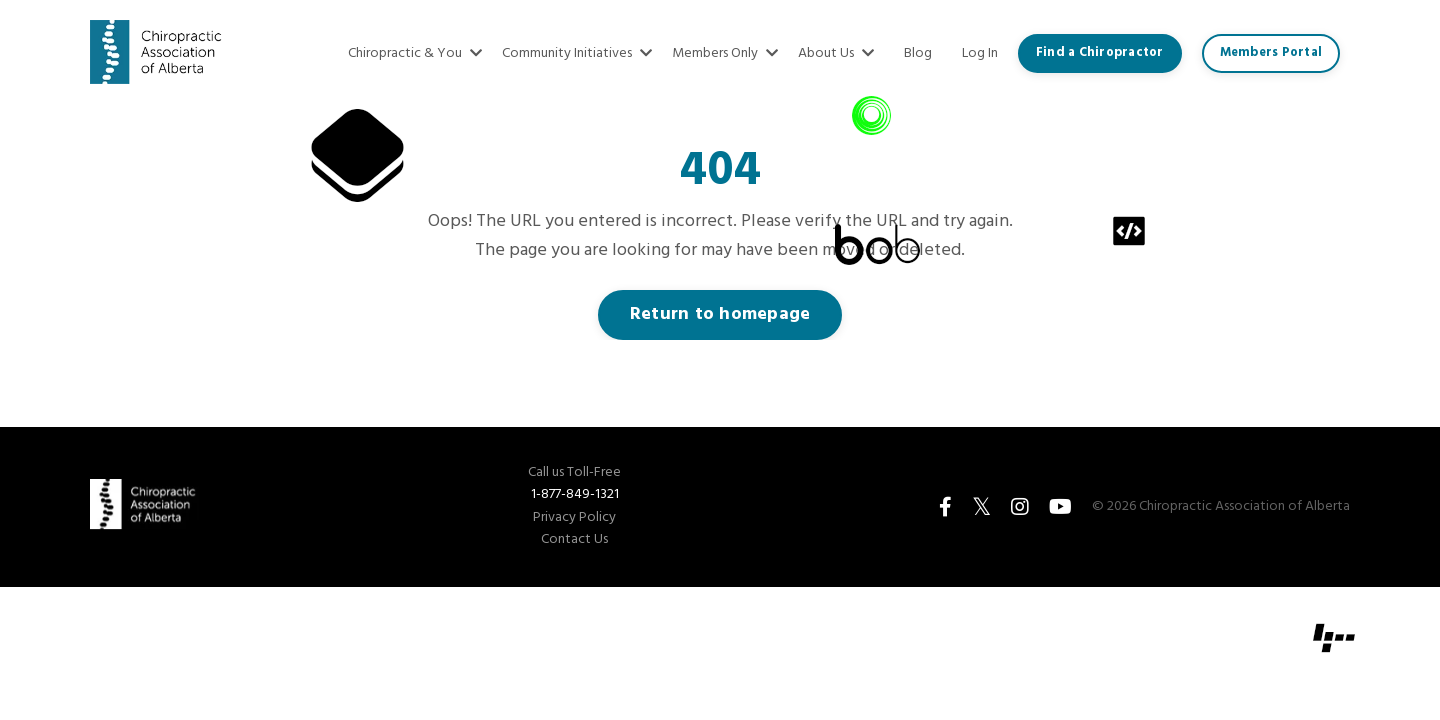 This screenshot has width=1440, height=720. Describe the element at coordinates (877, 244) in the screenshot. I see `open the HiBob HR platform` at that location.